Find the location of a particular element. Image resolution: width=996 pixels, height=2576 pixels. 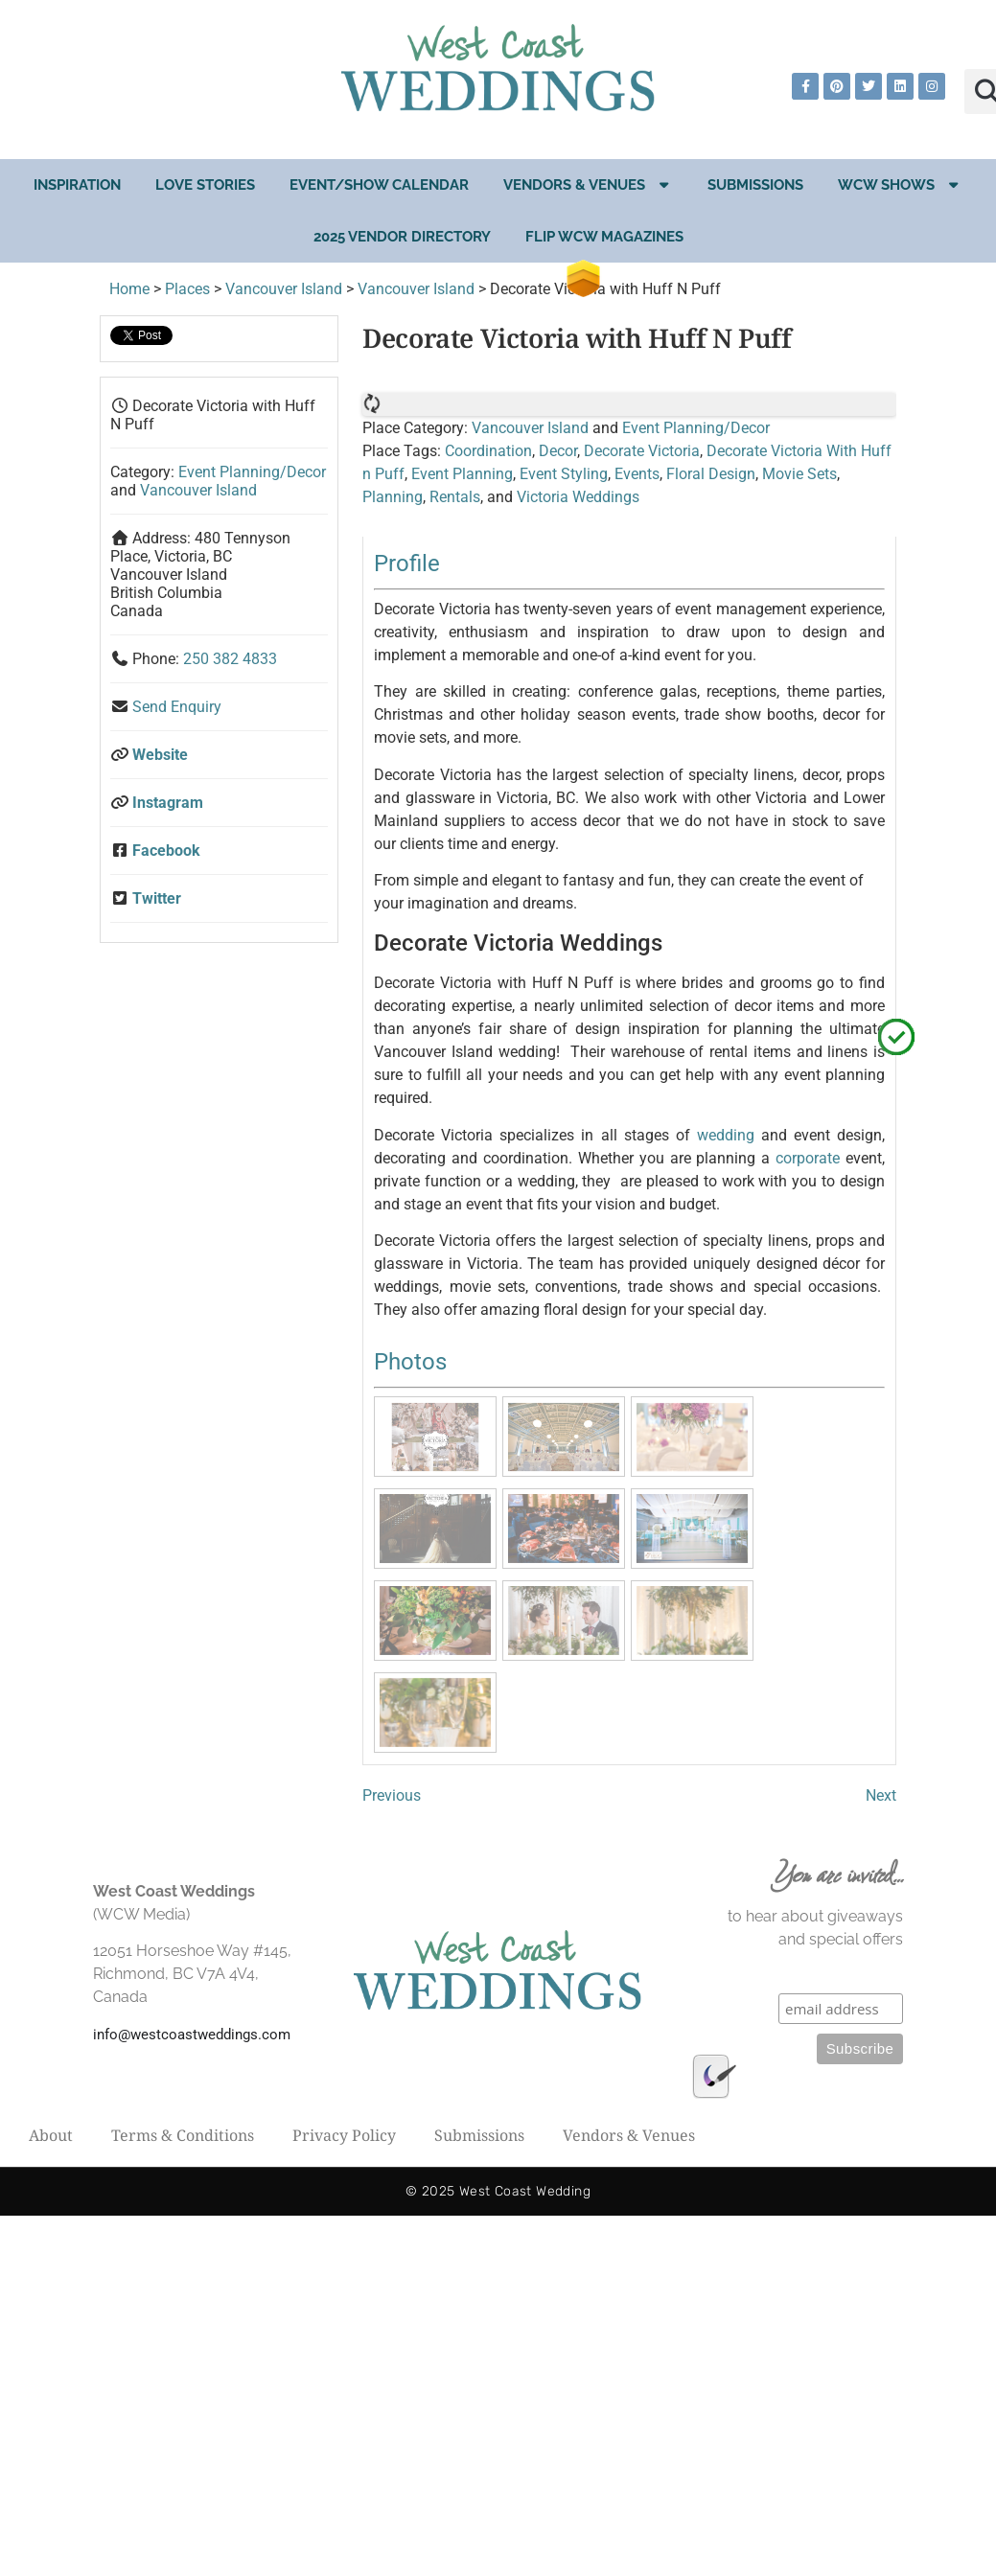

open windows security or protection settings is located at coordinates (583, 278).